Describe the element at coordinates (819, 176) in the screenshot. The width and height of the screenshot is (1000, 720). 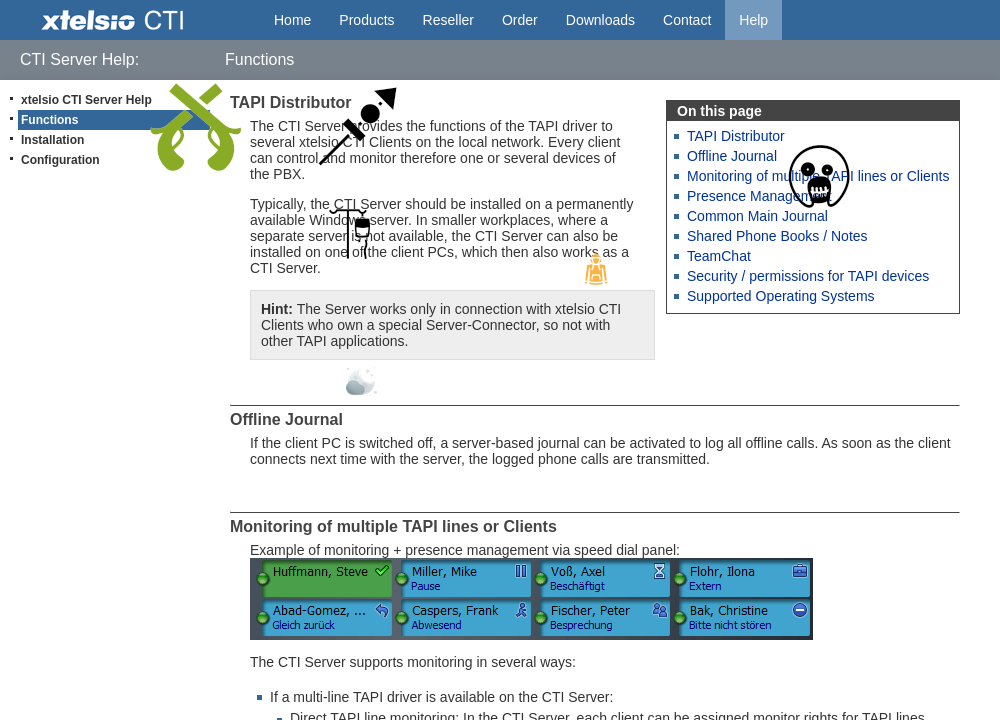
I see `the mighty boosh comedy series logo or fan content` at that location.